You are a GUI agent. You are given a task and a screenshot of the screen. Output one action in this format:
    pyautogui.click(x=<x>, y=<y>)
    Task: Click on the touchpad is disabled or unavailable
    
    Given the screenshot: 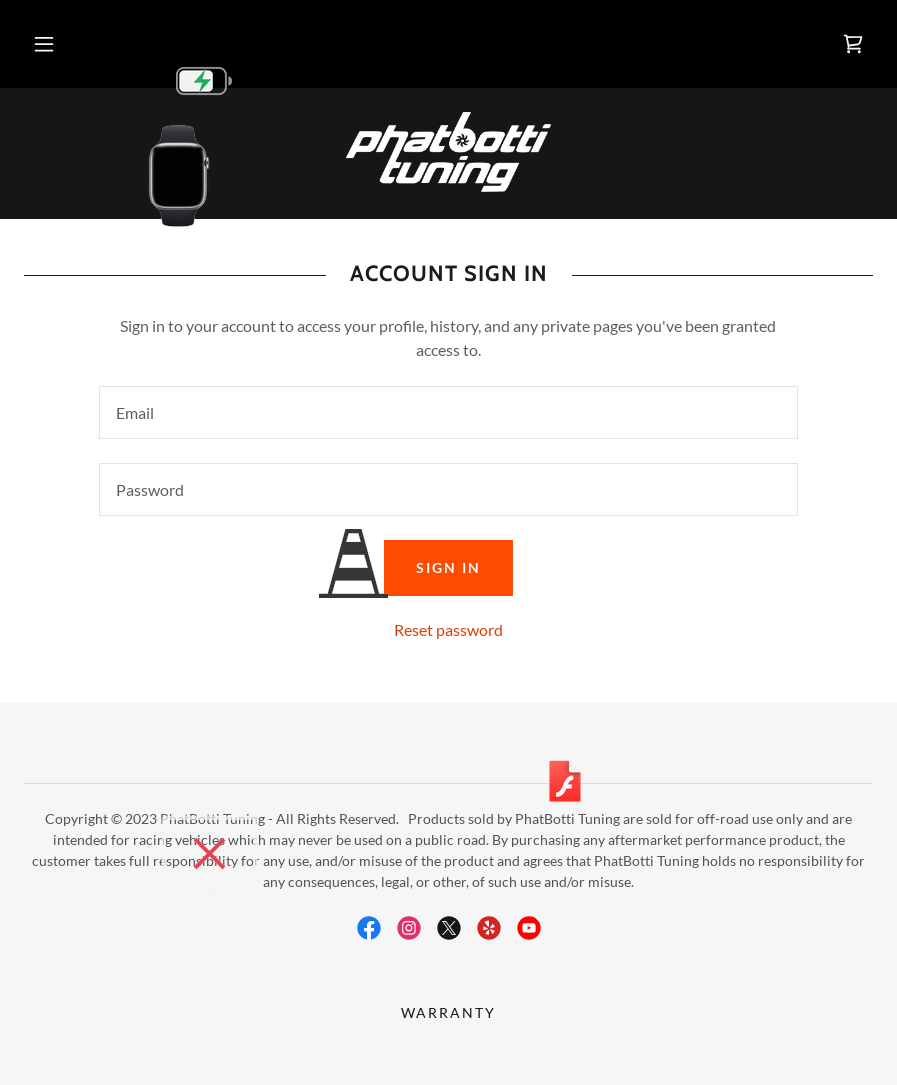 What is the action you would take?
    pyautogui.click(x=209, y=863)
    